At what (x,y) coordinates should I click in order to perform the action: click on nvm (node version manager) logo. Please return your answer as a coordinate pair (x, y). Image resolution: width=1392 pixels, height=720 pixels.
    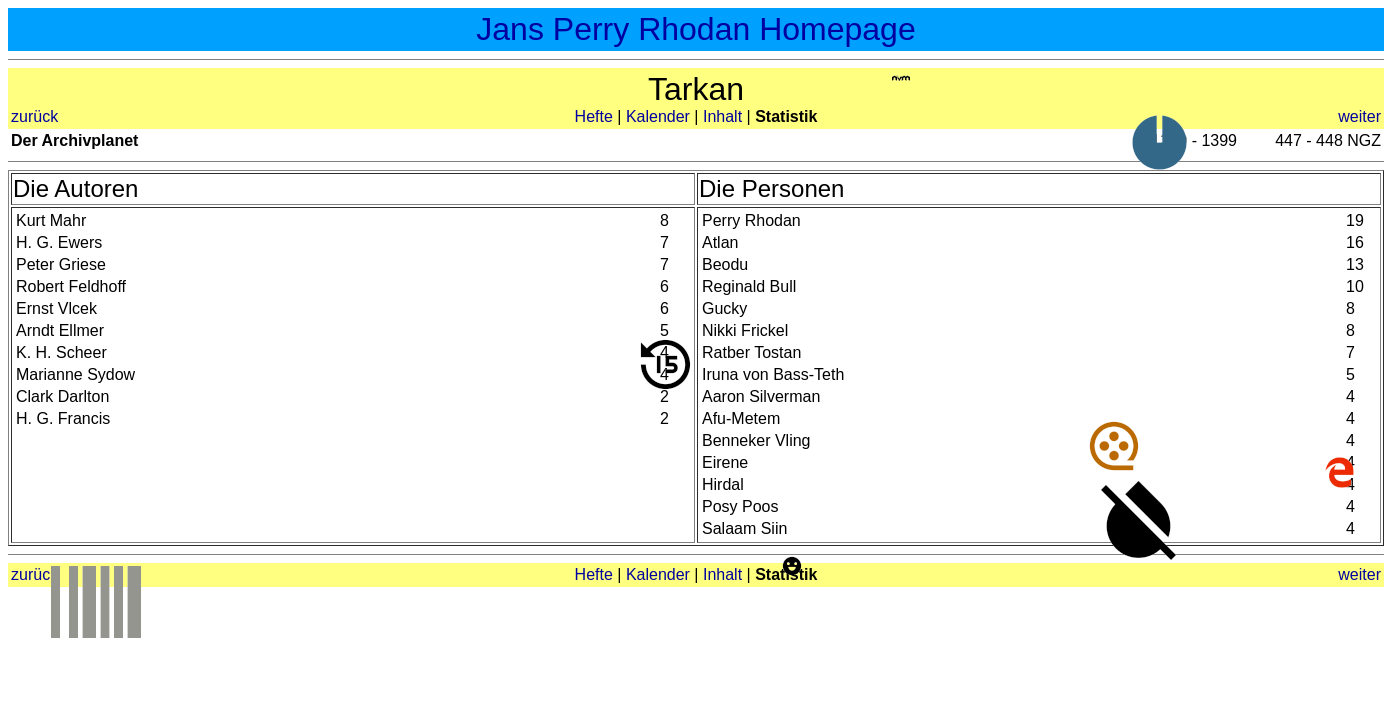
    Looking at the image, I should click on (901, 78).